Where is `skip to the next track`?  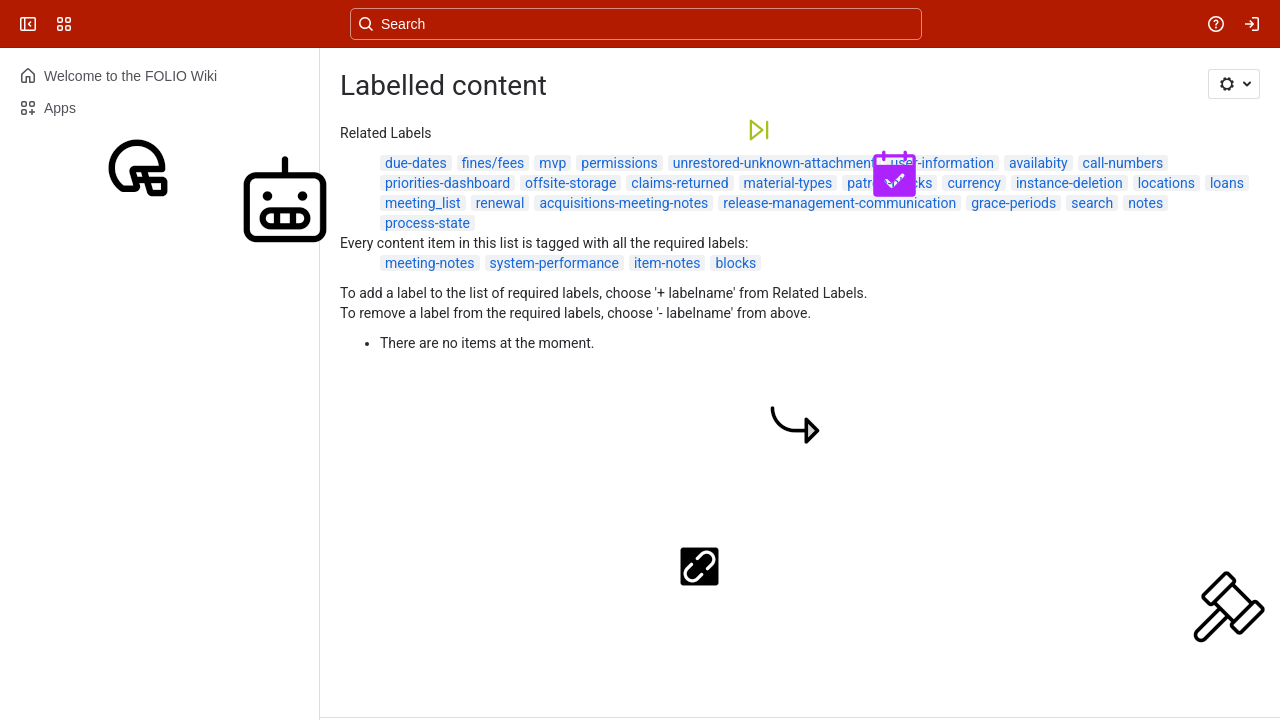 skip to the next track is located at coordinates (759, 130).